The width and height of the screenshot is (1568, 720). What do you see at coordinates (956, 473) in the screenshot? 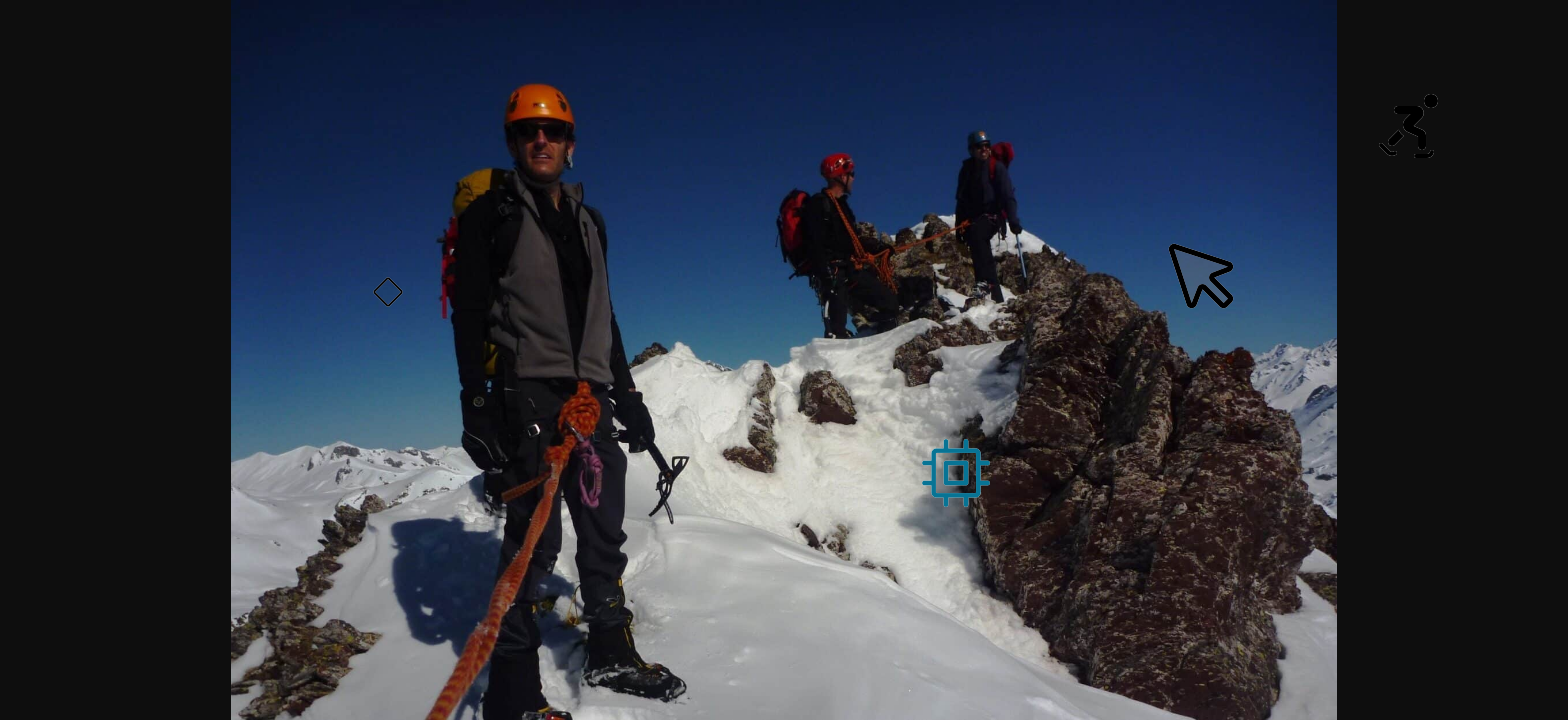
I see `view system hardware information` at bounding box center [956, 473].